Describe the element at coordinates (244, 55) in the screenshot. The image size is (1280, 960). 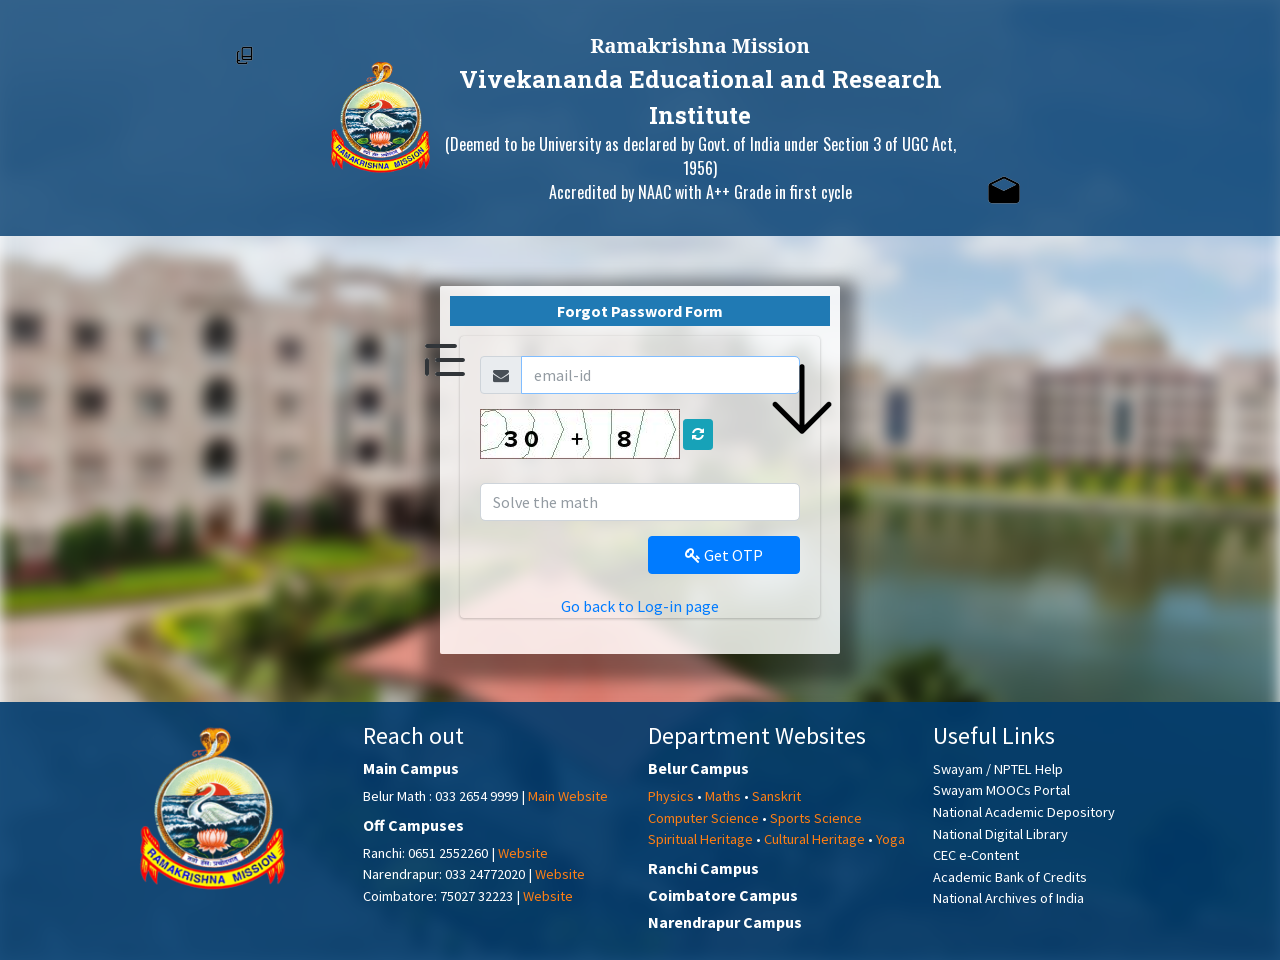
I see `duplicate or copy a book/document` at that location.